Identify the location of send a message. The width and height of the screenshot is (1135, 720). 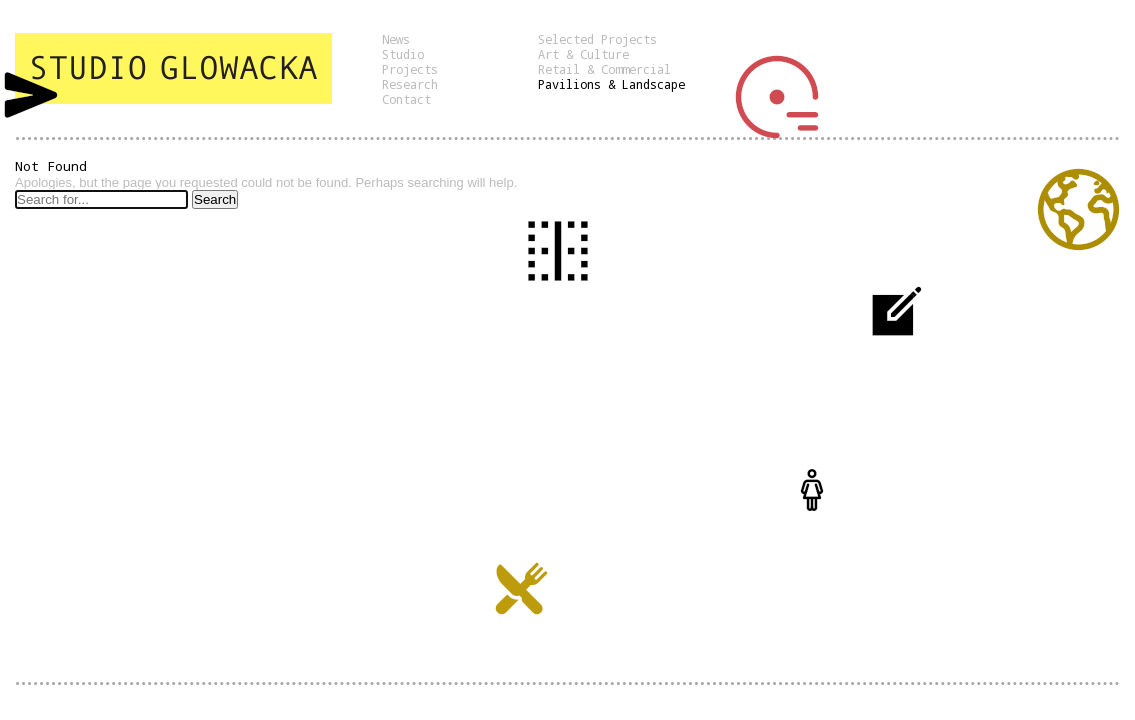
(31, 95).